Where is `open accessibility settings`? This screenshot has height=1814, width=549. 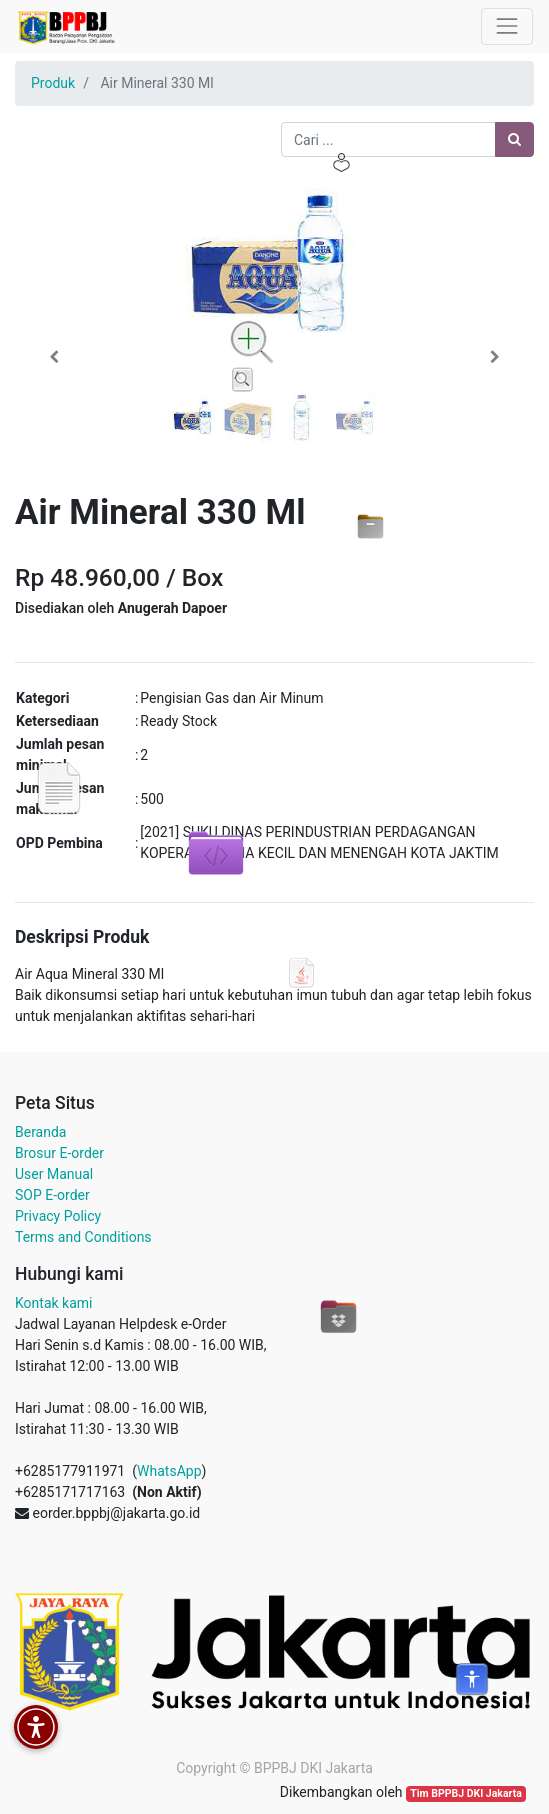
open accessibility settings is located at coordinates (472, 1679).